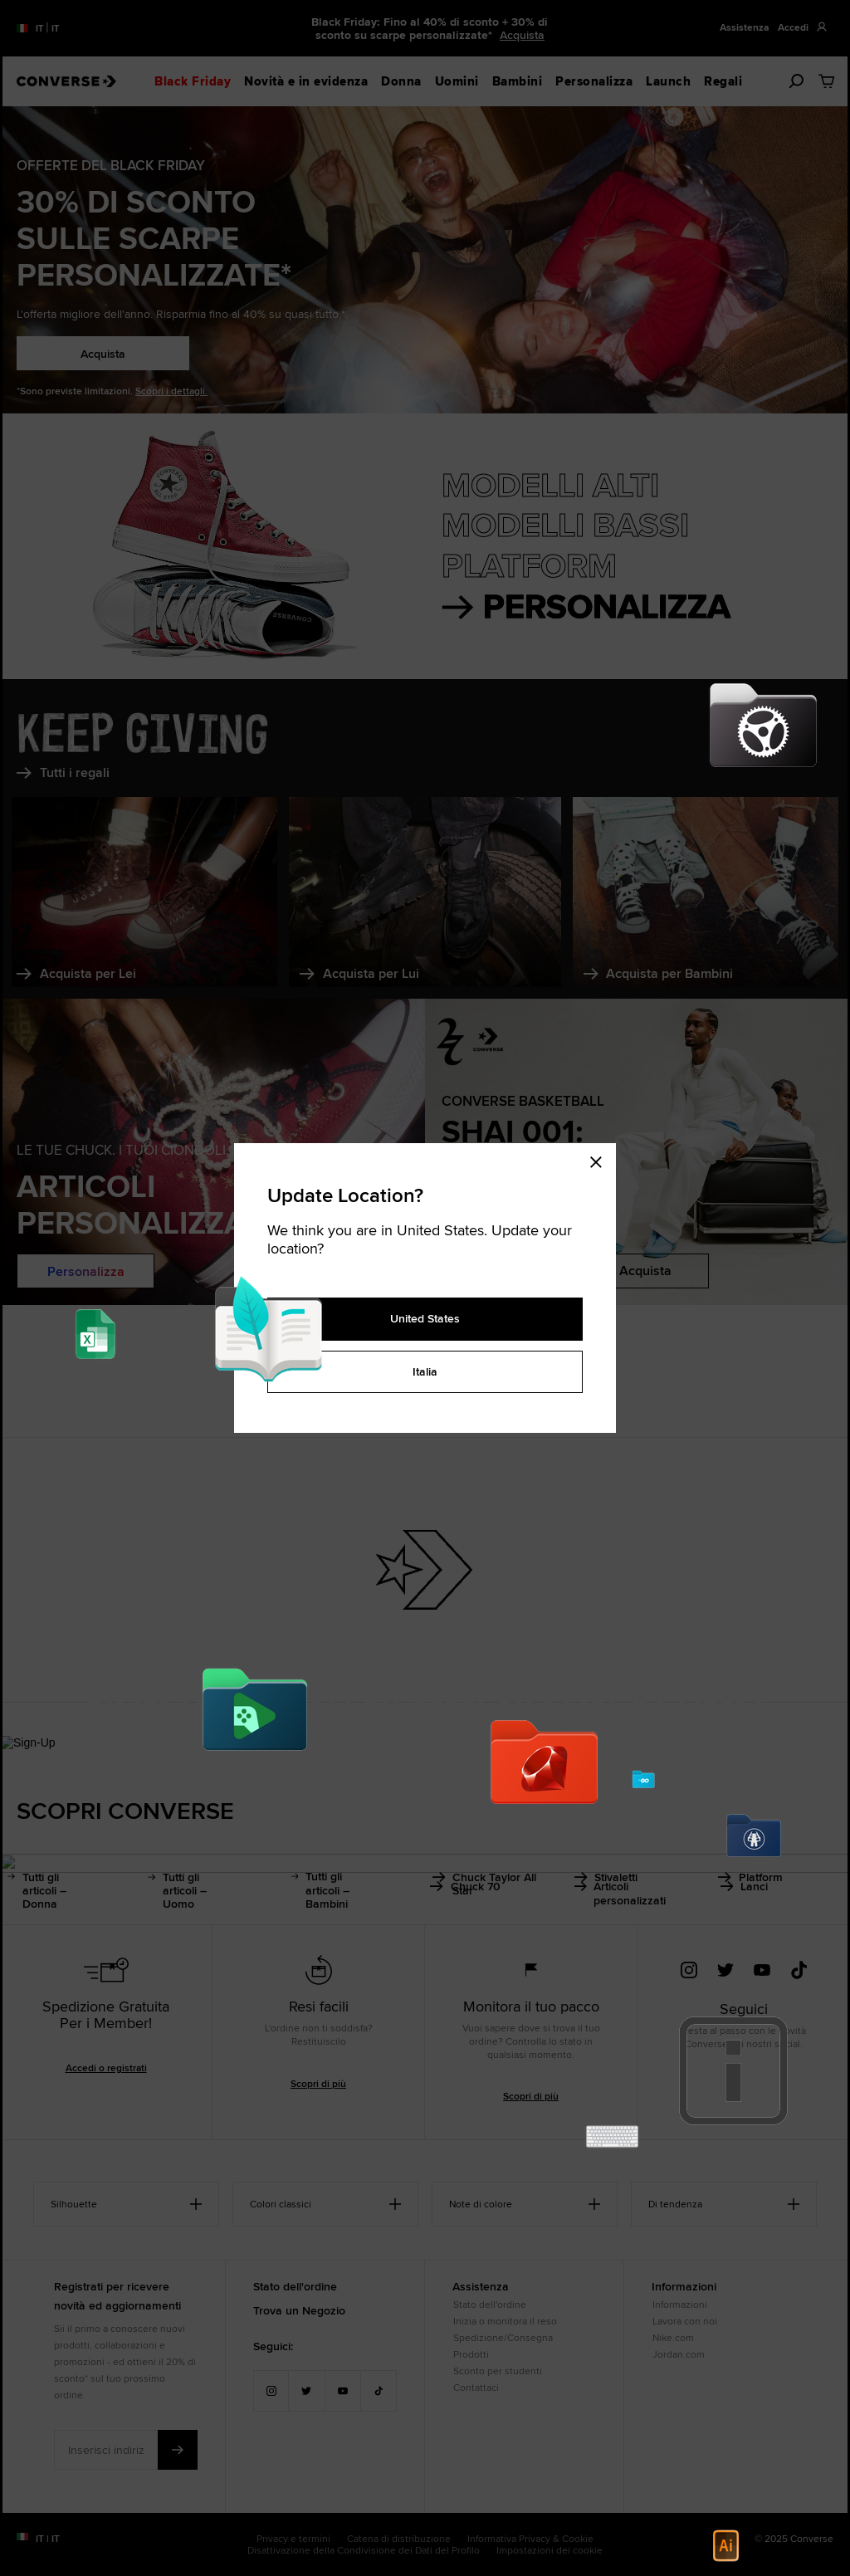 Image resolution: width=850 pixels, height=2576 pixels. What do you see at coordinates (612, 2136) in the screenshot?
I see `connect a bluetooth keyboard` at bounding box center [612, 2136].